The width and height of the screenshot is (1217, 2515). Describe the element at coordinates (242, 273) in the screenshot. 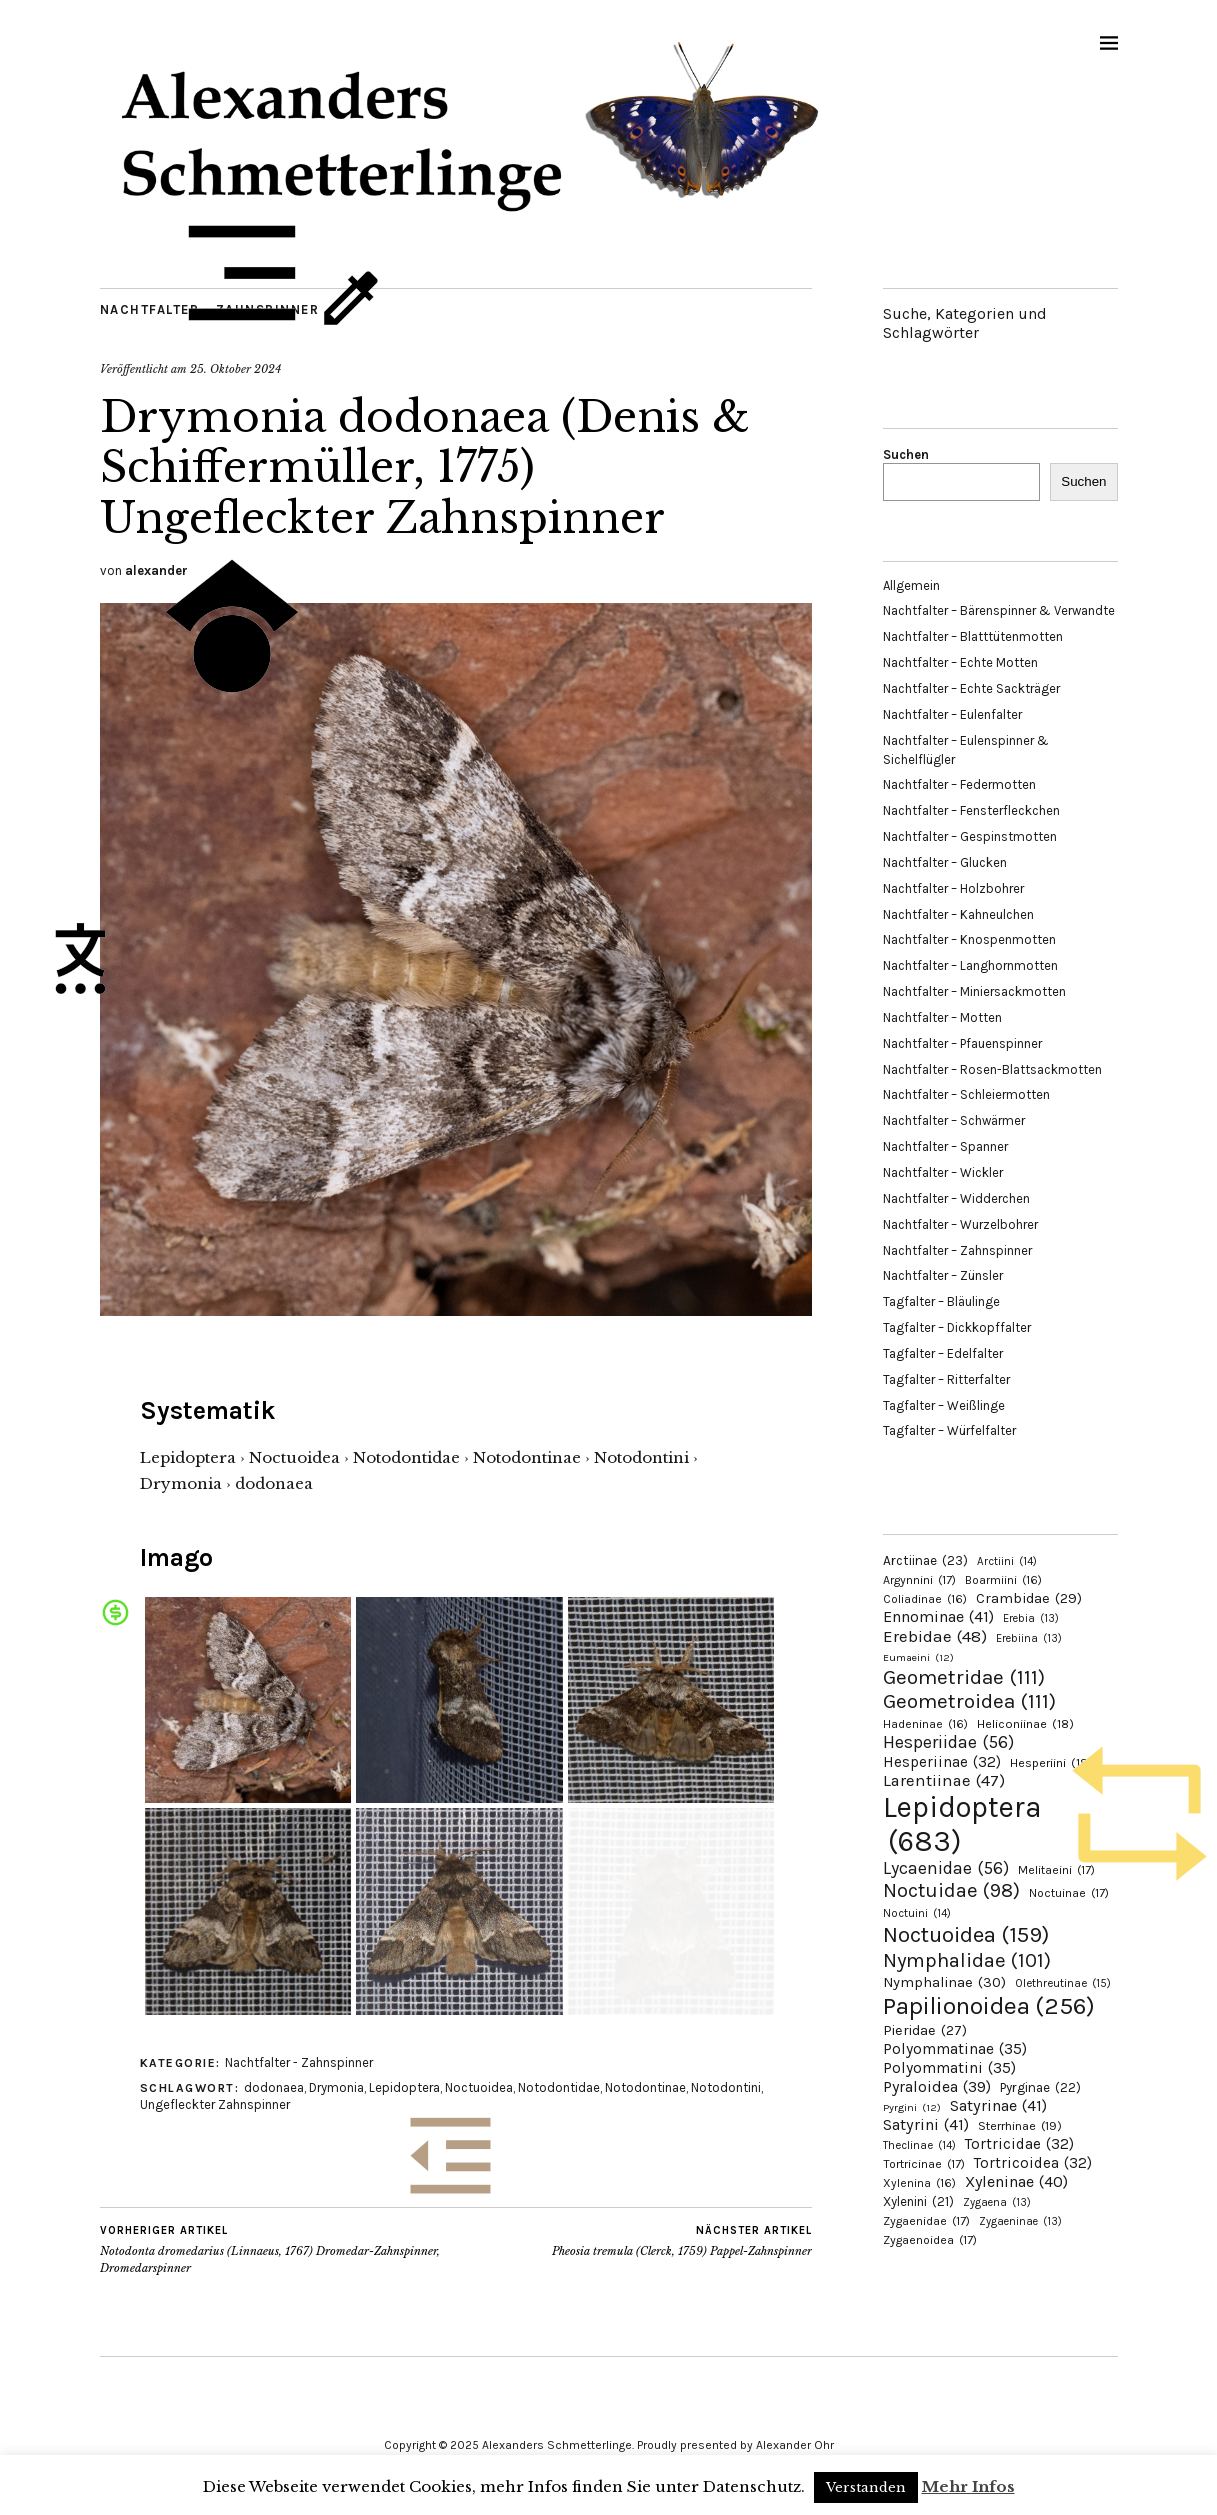

I see `open navigation menu` at that location.